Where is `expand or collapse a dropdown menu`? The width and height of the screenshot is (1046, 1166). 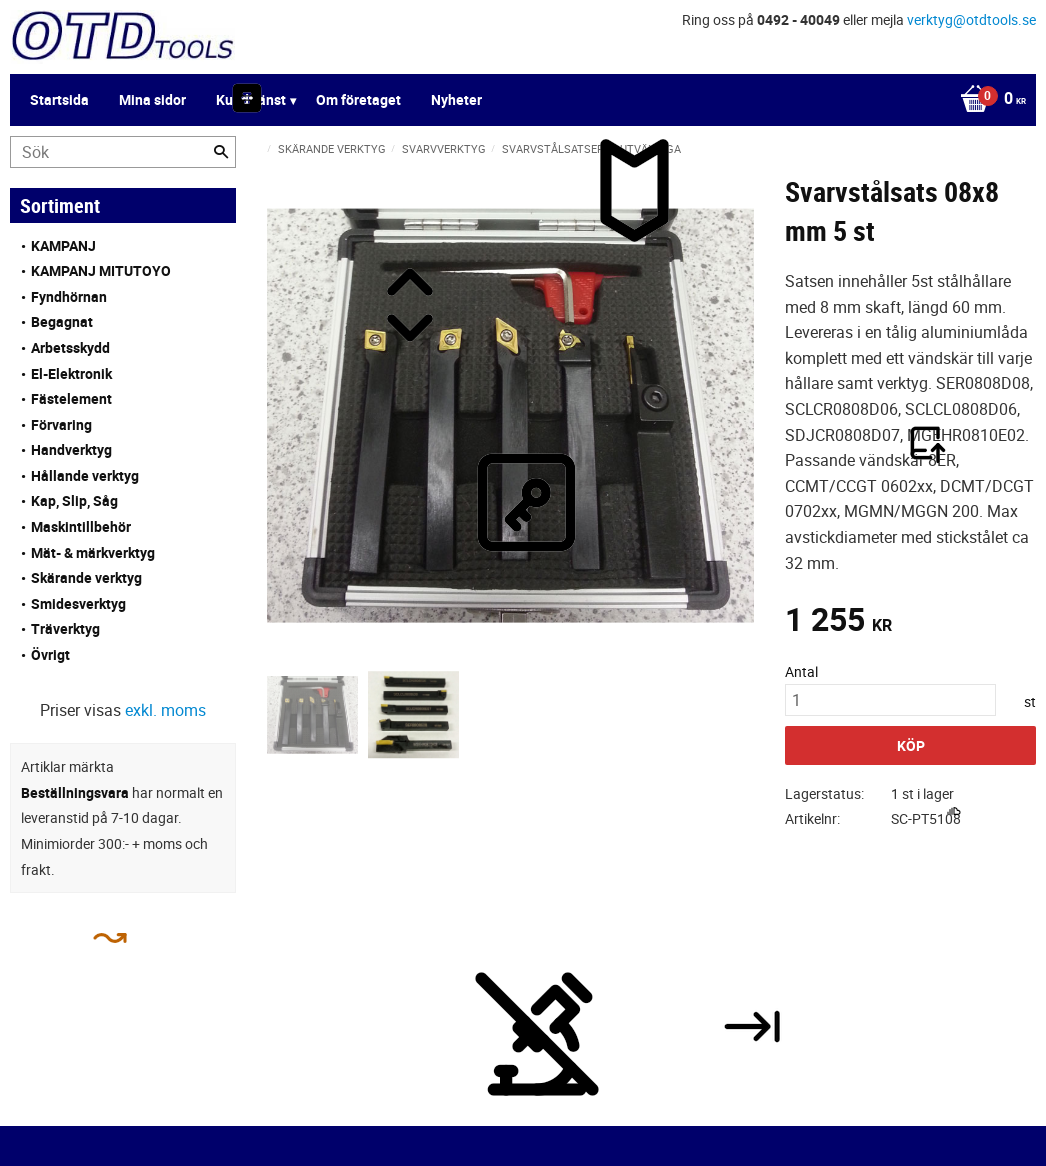 expand or collapse a dropdown menu is located at coordinates (410, 305).